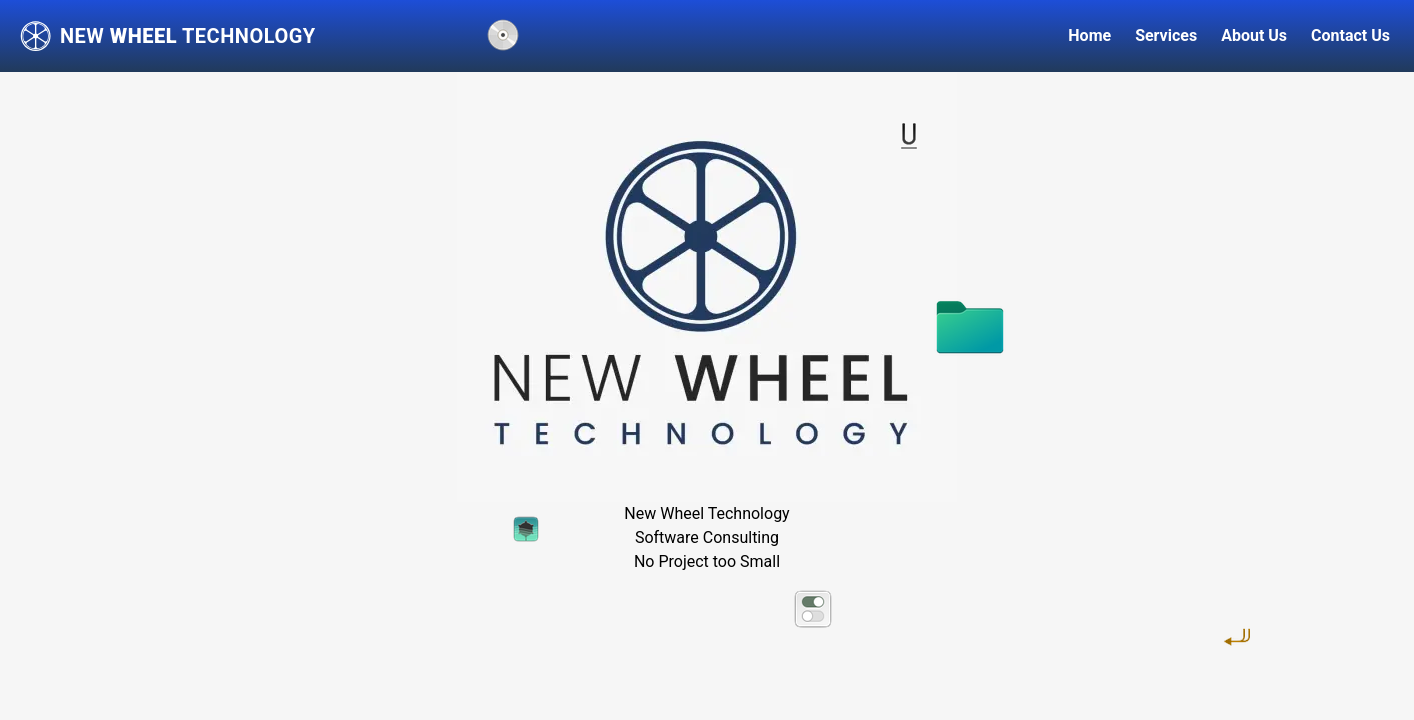 Image resolution: width=1414 pixels, height=720 pixels. Describe the element at coordinates (503, 35) in the screenshot. I see `indicates a DVD-RAM disc or optical media device` at that location.